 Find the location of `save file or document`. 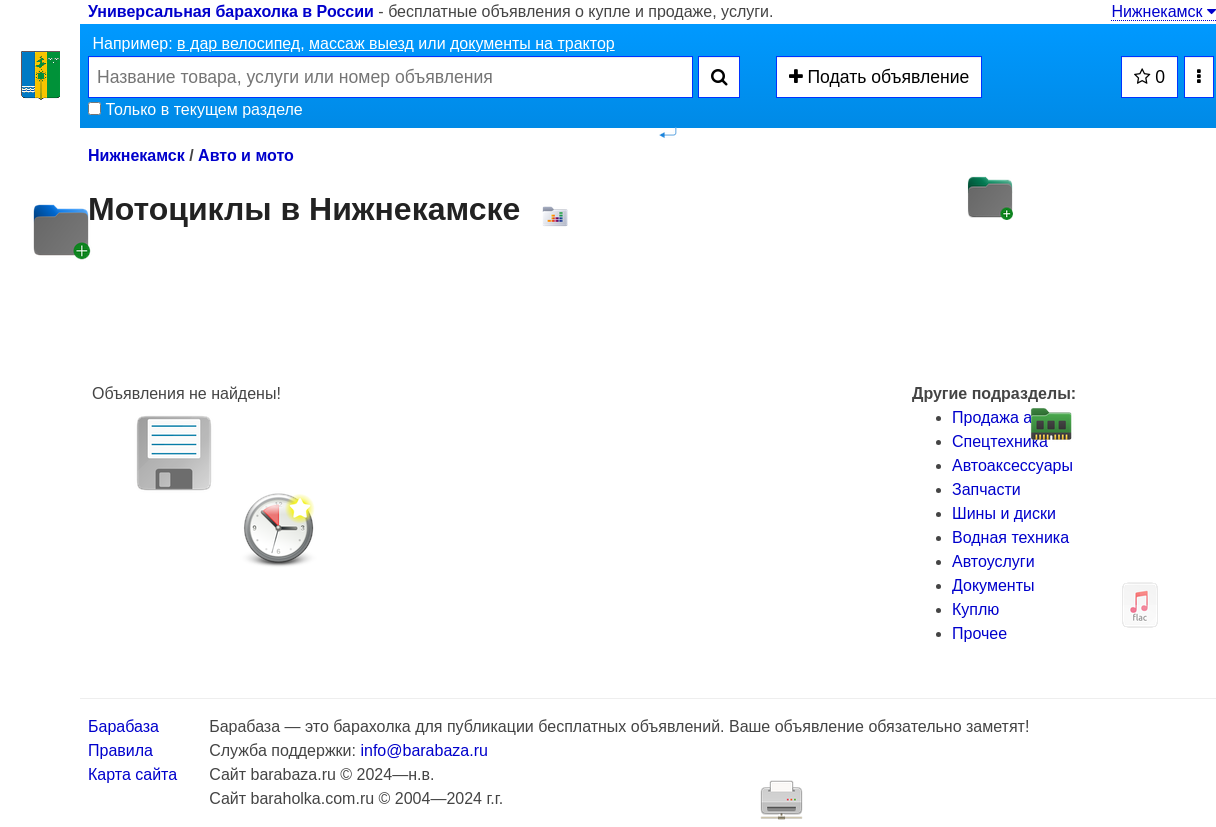

save file or document is located at coordinates (174, 453).